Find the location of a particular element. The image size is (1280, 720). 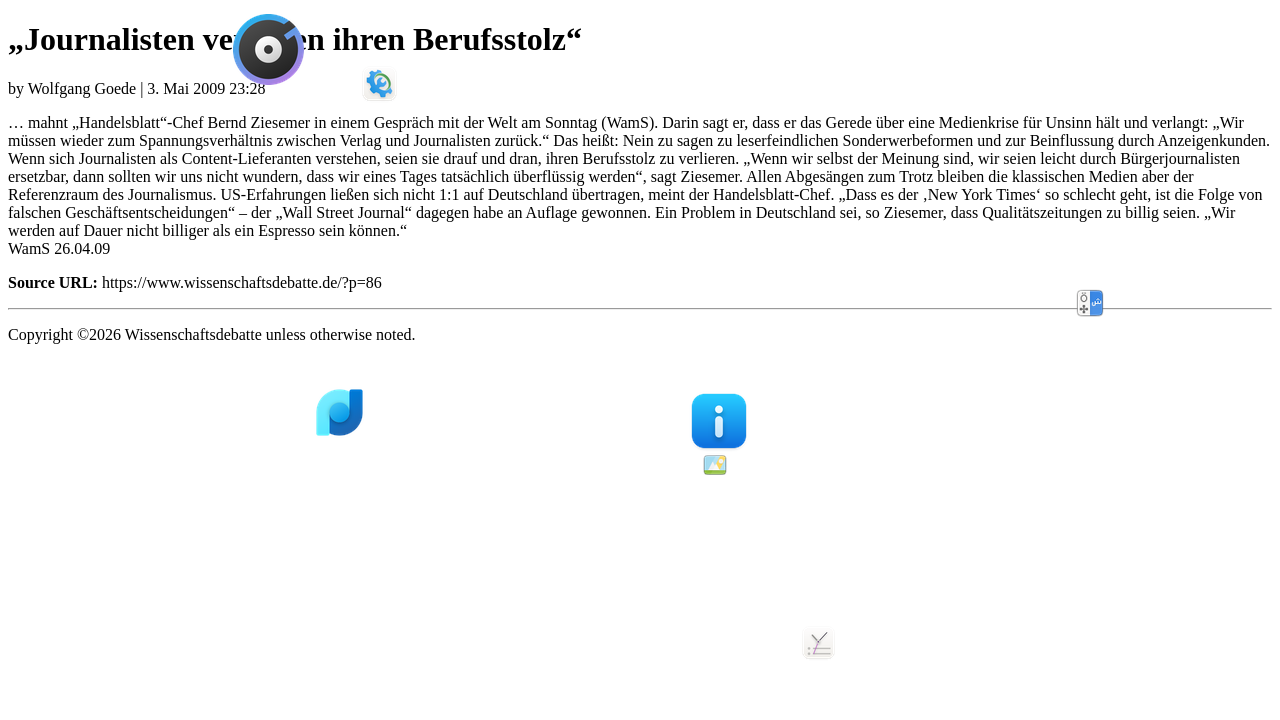

open photo manager application is located at coordinates (715, 465).